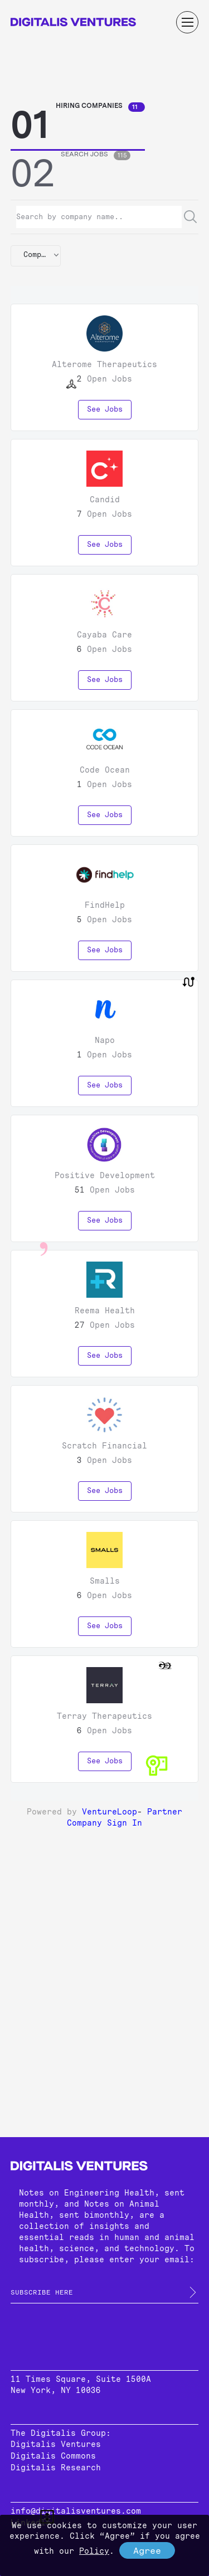 The height and width of the screenshot is (2576, 209). I want to click on view directions or navigation route, so click(188, 982).